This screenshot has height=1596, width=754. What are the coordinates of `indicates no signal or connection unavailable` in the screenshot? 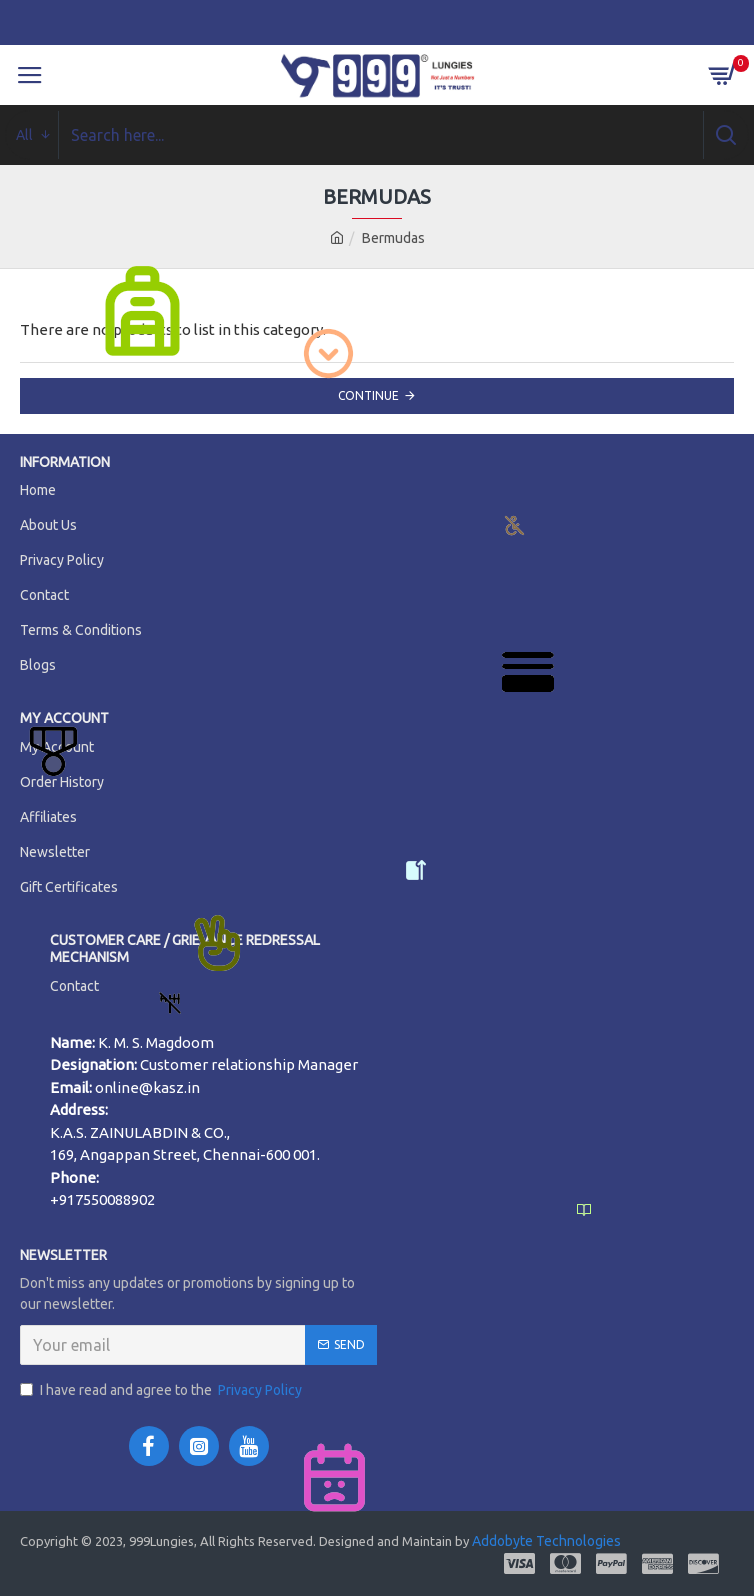 It's located at (170, 1003).